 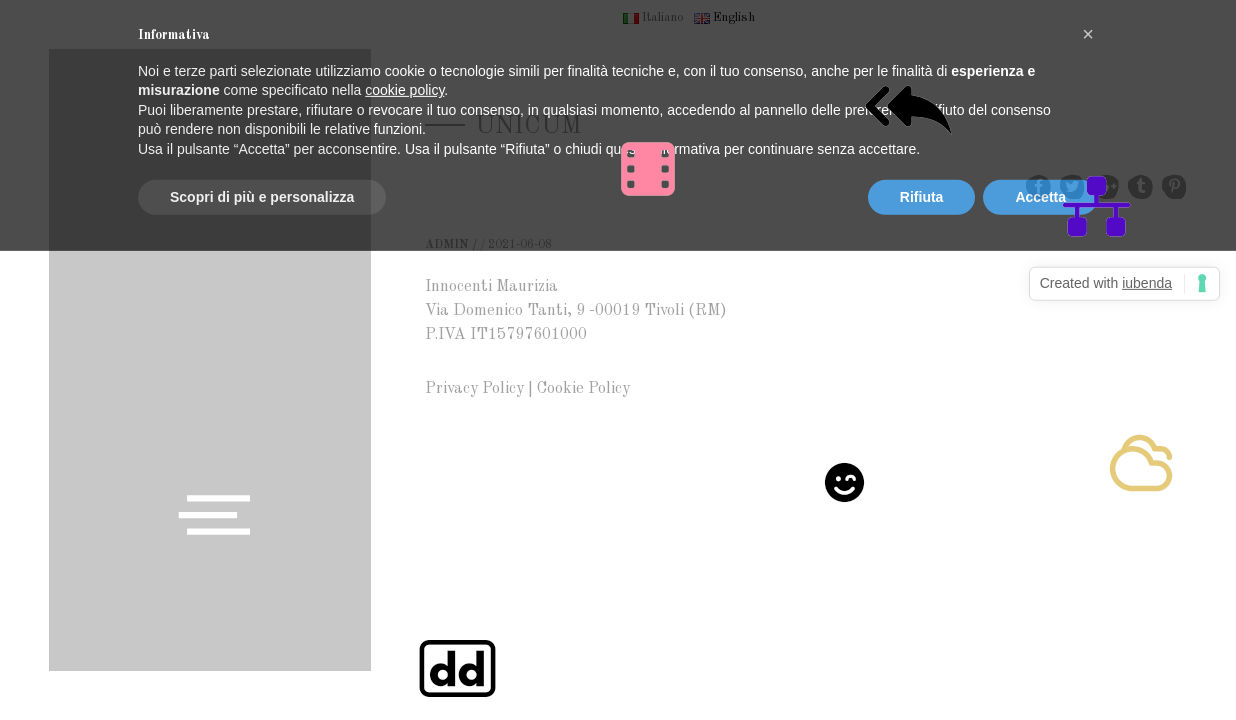 I want to click on indicates cloudy weather conditions, so click(x=1141, y=463).